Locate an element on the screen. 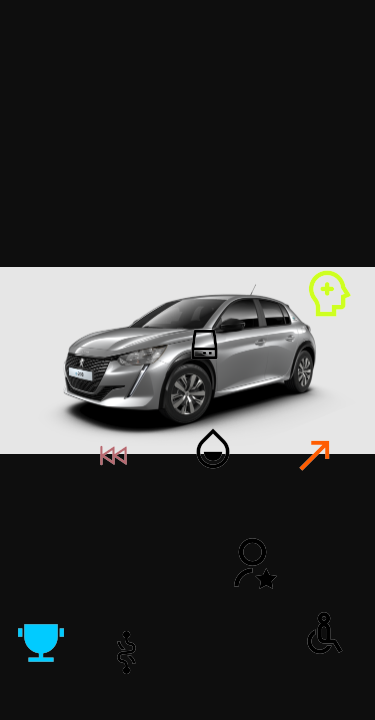  skip to the beginning of the track is located at coordinates (113, 455).